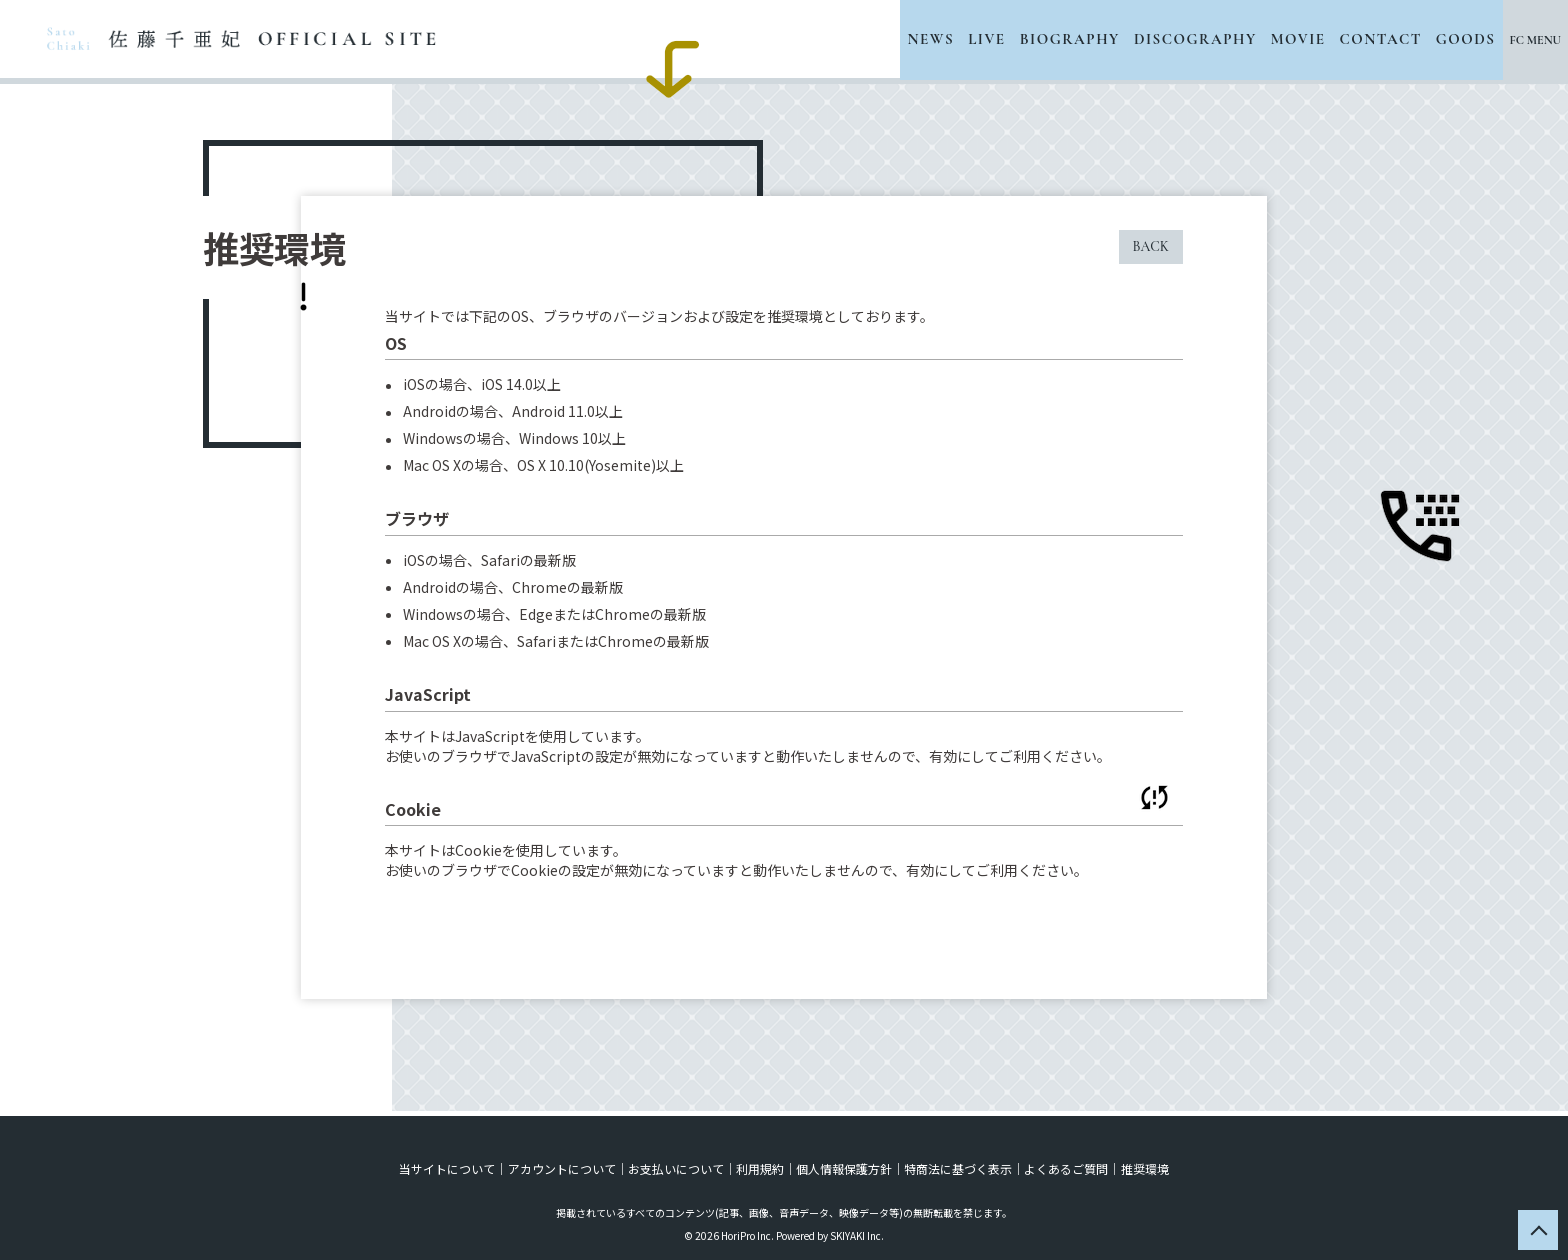 The image size is (1568, 1260). I want to click on indicates a sync error or failure, so click(1154, 797).